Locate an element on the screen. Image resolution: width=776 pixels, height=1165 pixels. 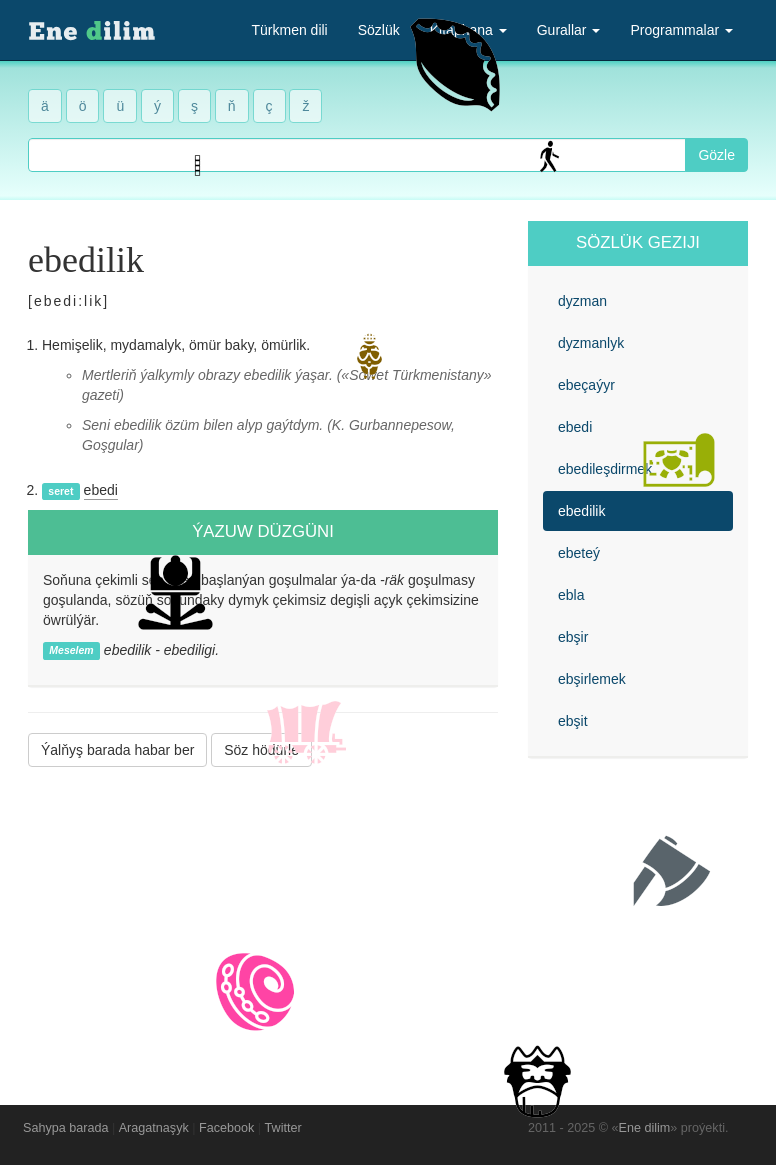
switch to walking directions is located at coordinates (549, 156).